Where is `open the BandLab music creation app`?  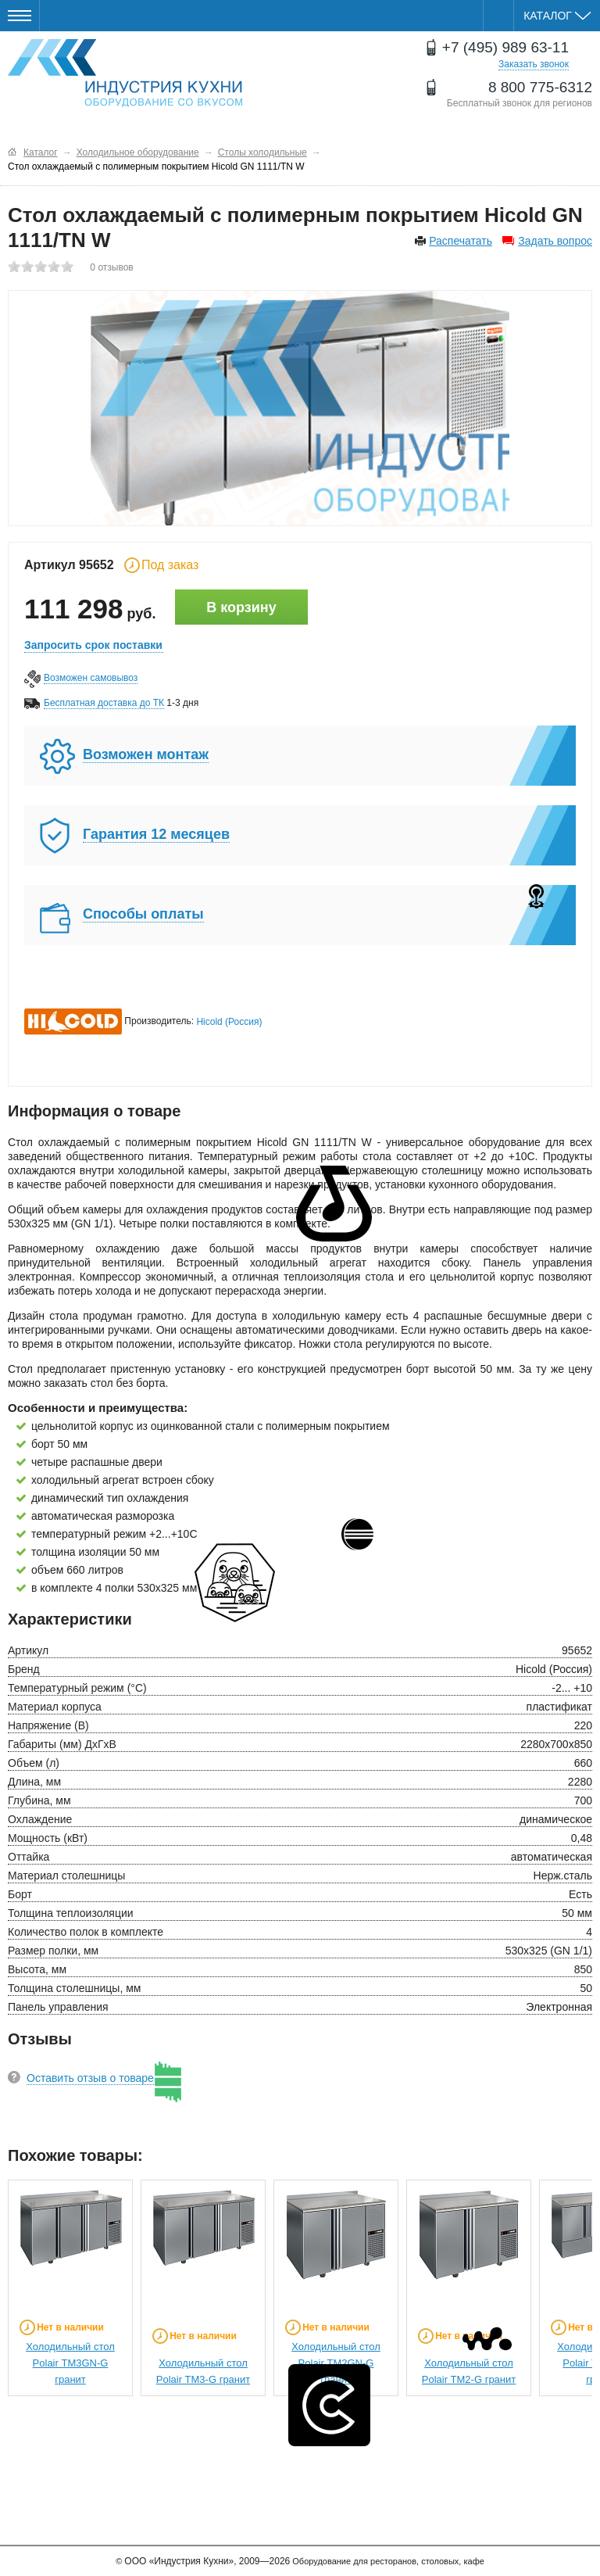 open the BandLab music creation app is located at coordinates (334, 1203).